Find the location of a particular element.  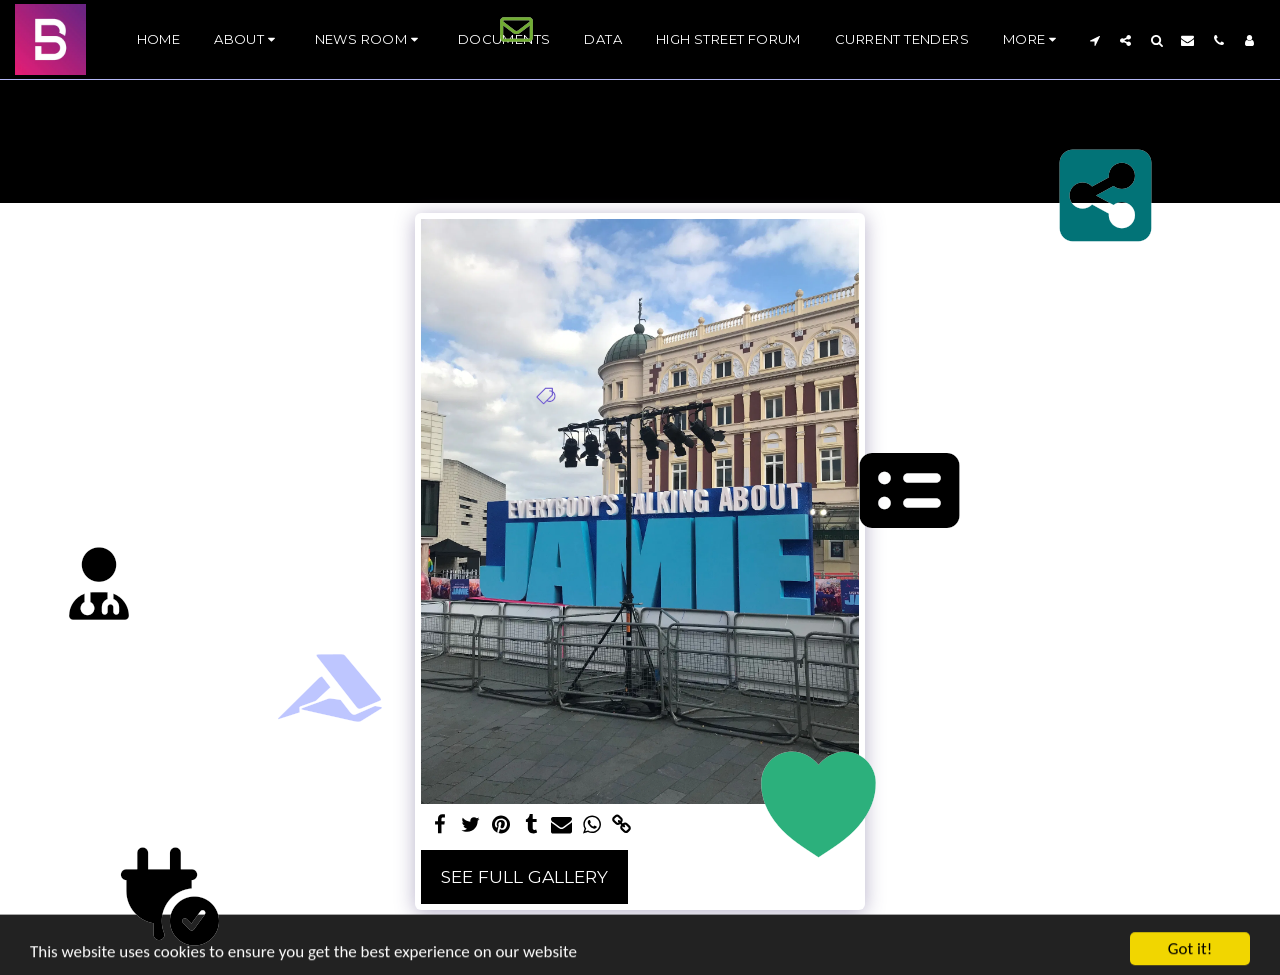

indicates successful connection or power status is located at coordinates (164, 896).